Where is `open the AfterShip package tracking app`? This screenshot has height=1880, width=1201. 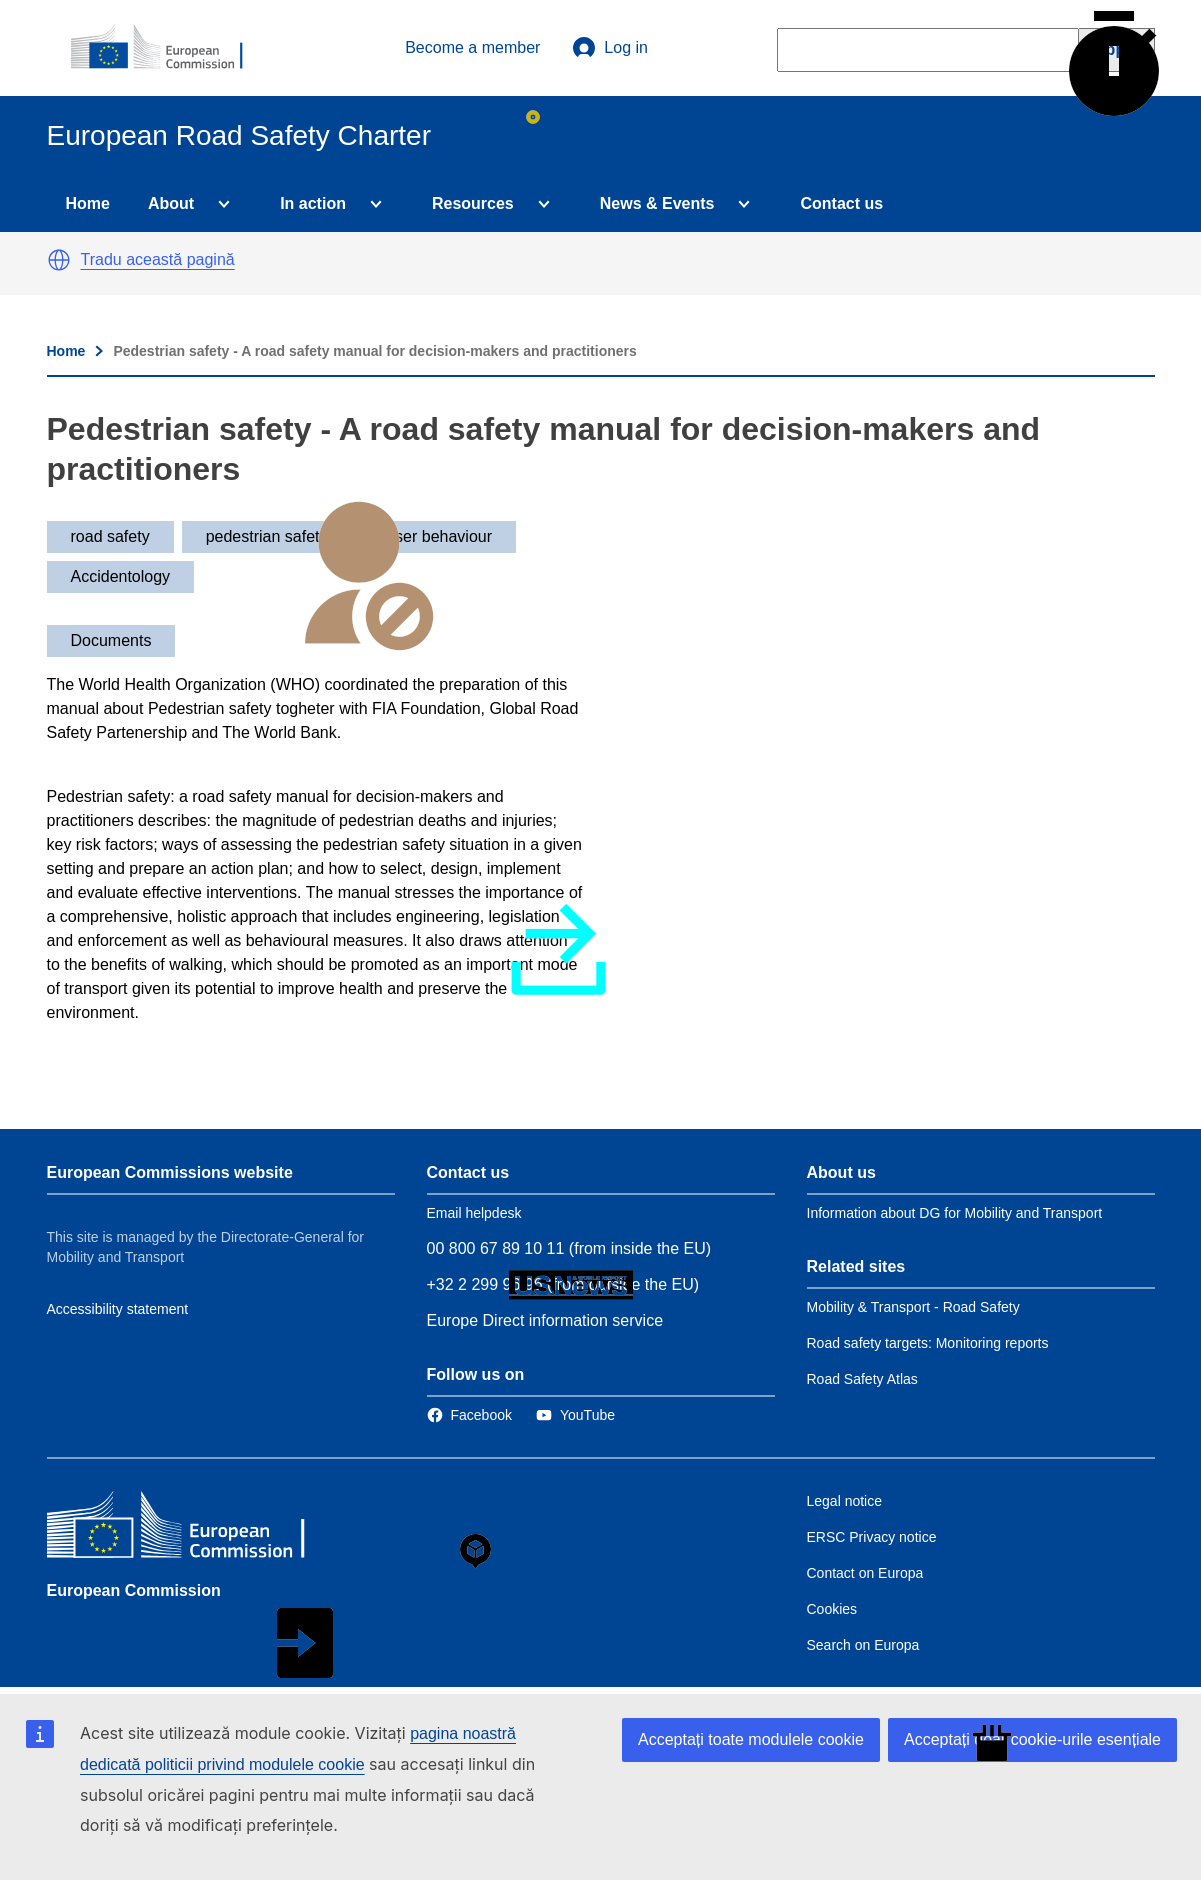 open the AfterShip package tracking app is located at coordinates (475, 1551).